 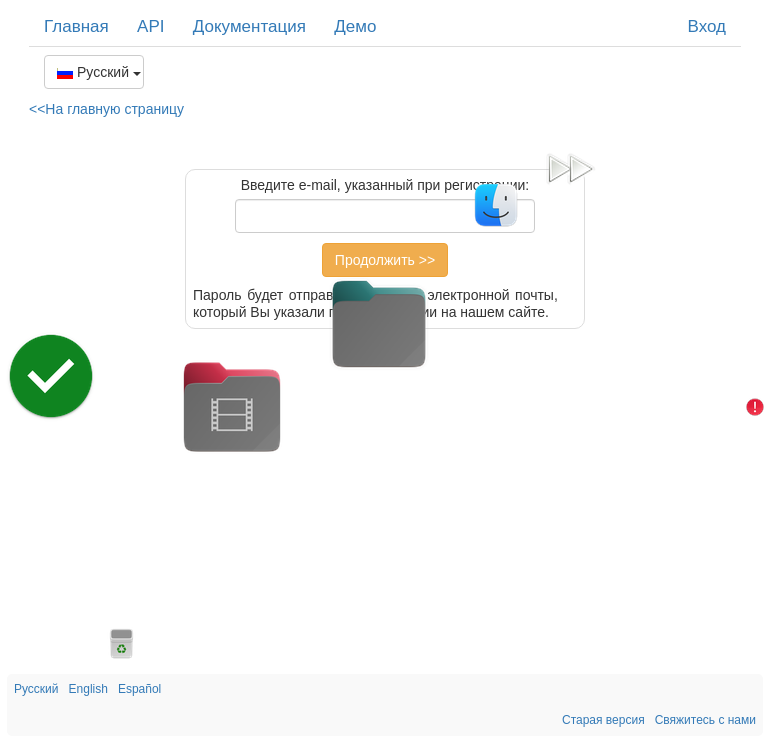 What do you see at coordinates (232, 407) in the screenshot?
I see `open videos folder` at bounding box center [232, 407].